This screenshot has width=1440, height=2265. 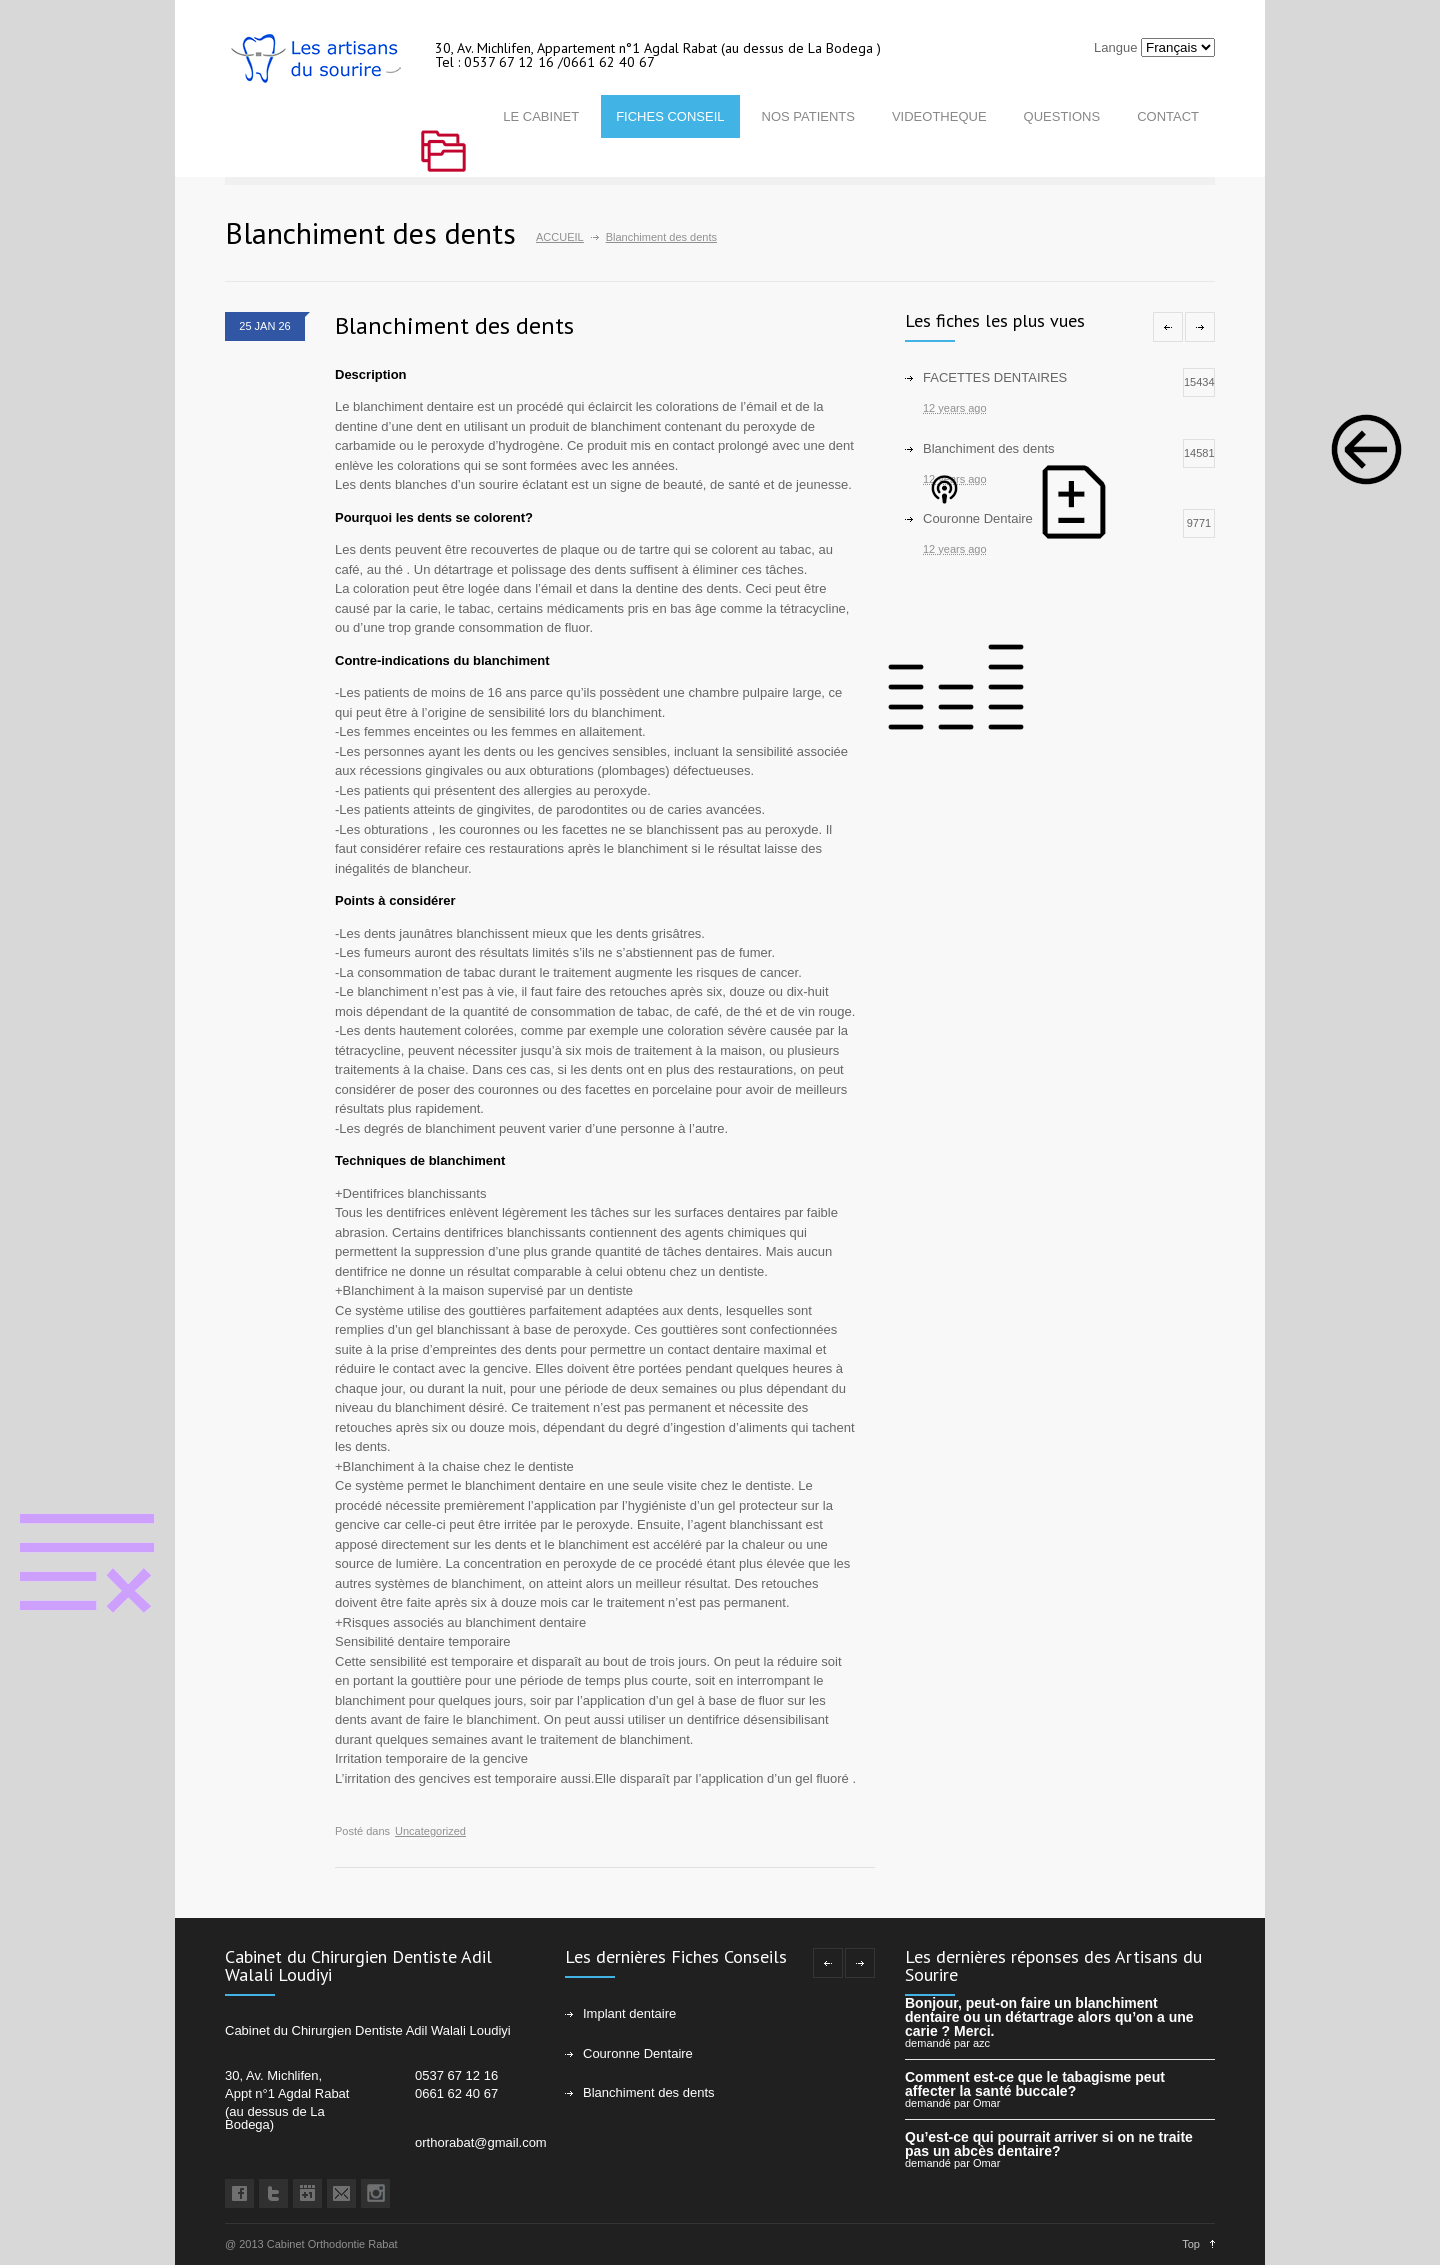 I want to click on clear all items from a list, so click(x=87, y=1562).